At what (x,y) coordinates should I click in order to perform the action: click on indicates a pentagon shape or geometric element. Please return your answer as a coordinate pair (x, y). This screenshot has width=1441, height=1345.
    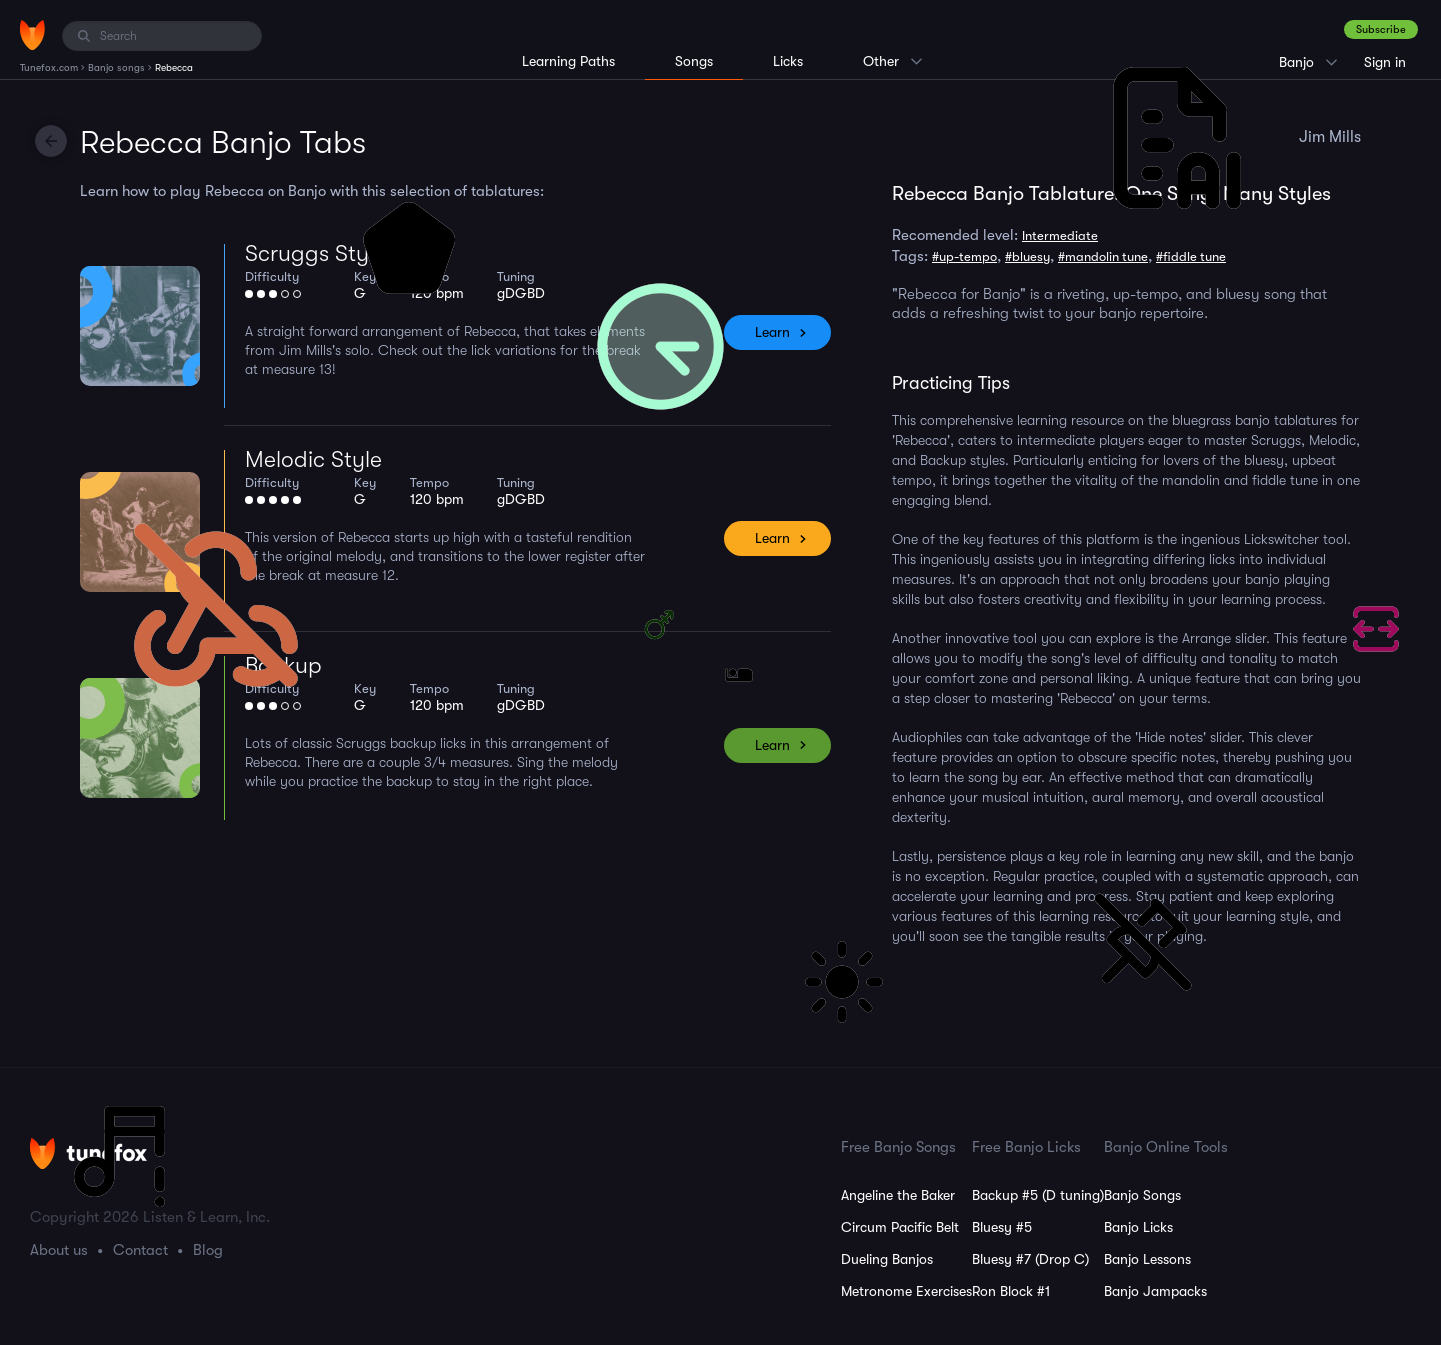
    Looking at the image, I should click on (409, 248).